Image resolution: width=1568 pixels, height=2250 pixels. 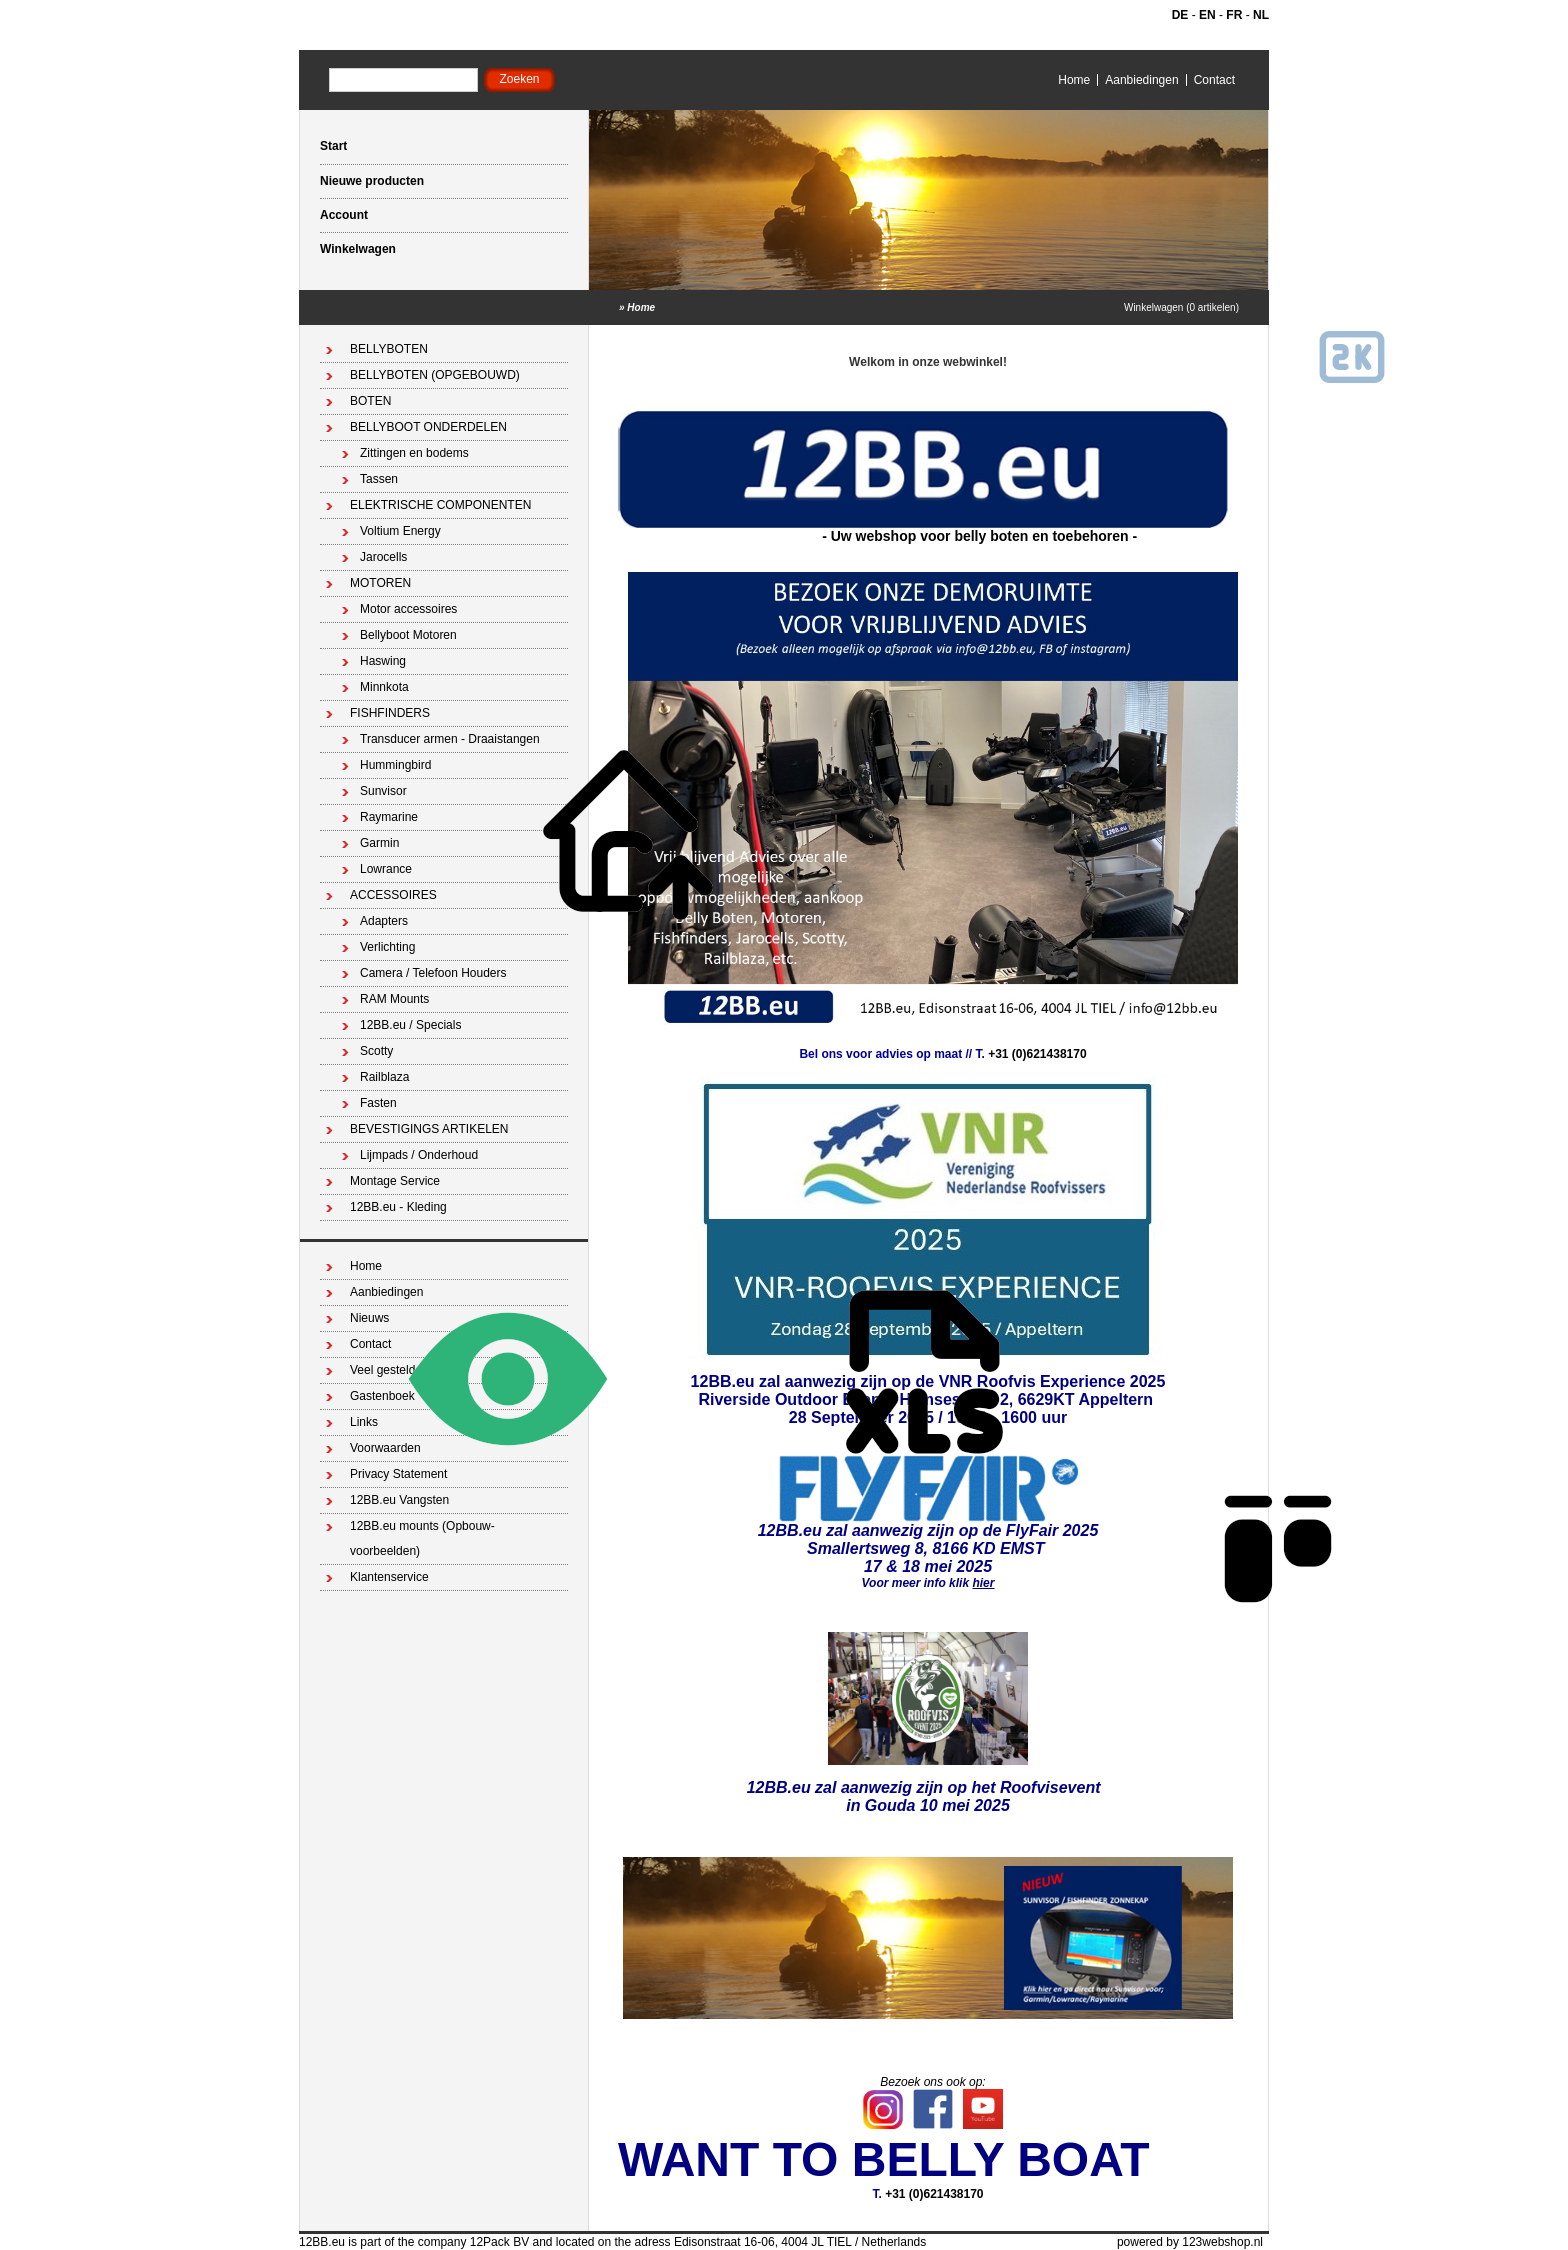 I want to click on navigate up to home directory, so click(x=624, y=831).